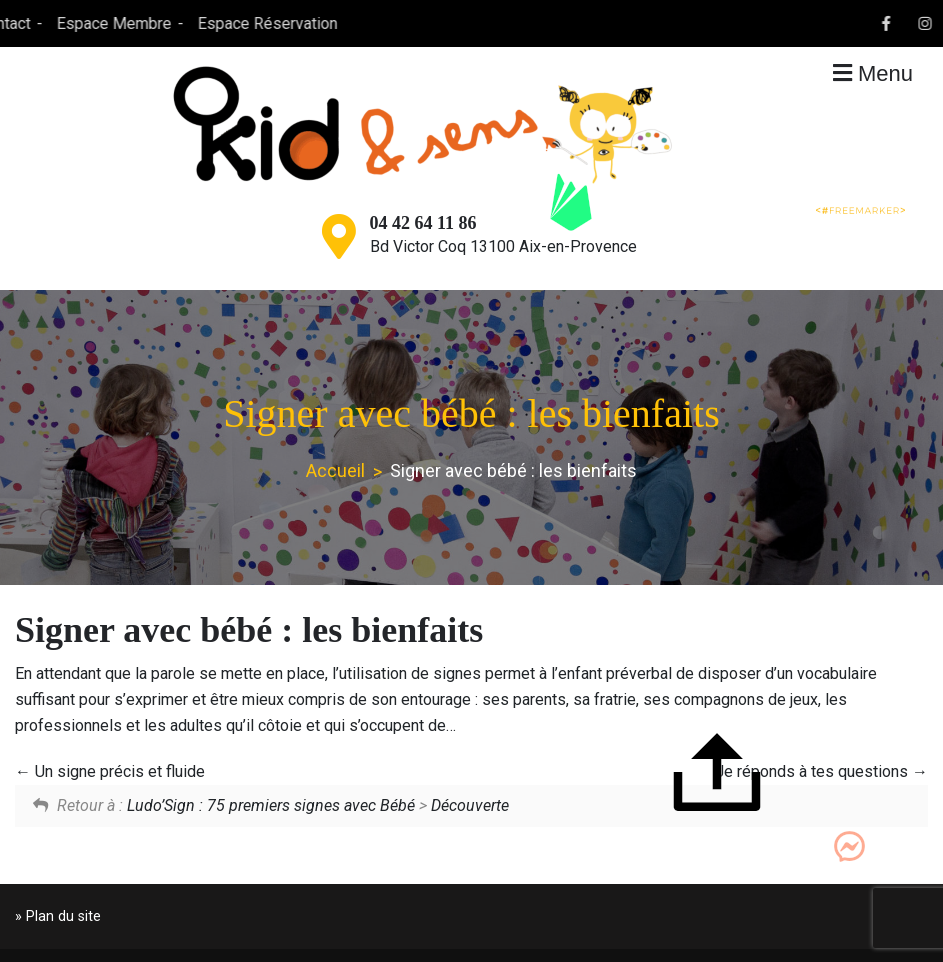  Describe the element at coordinates (717, 772) in the screenshot. I see `upload a file or document` at that location.